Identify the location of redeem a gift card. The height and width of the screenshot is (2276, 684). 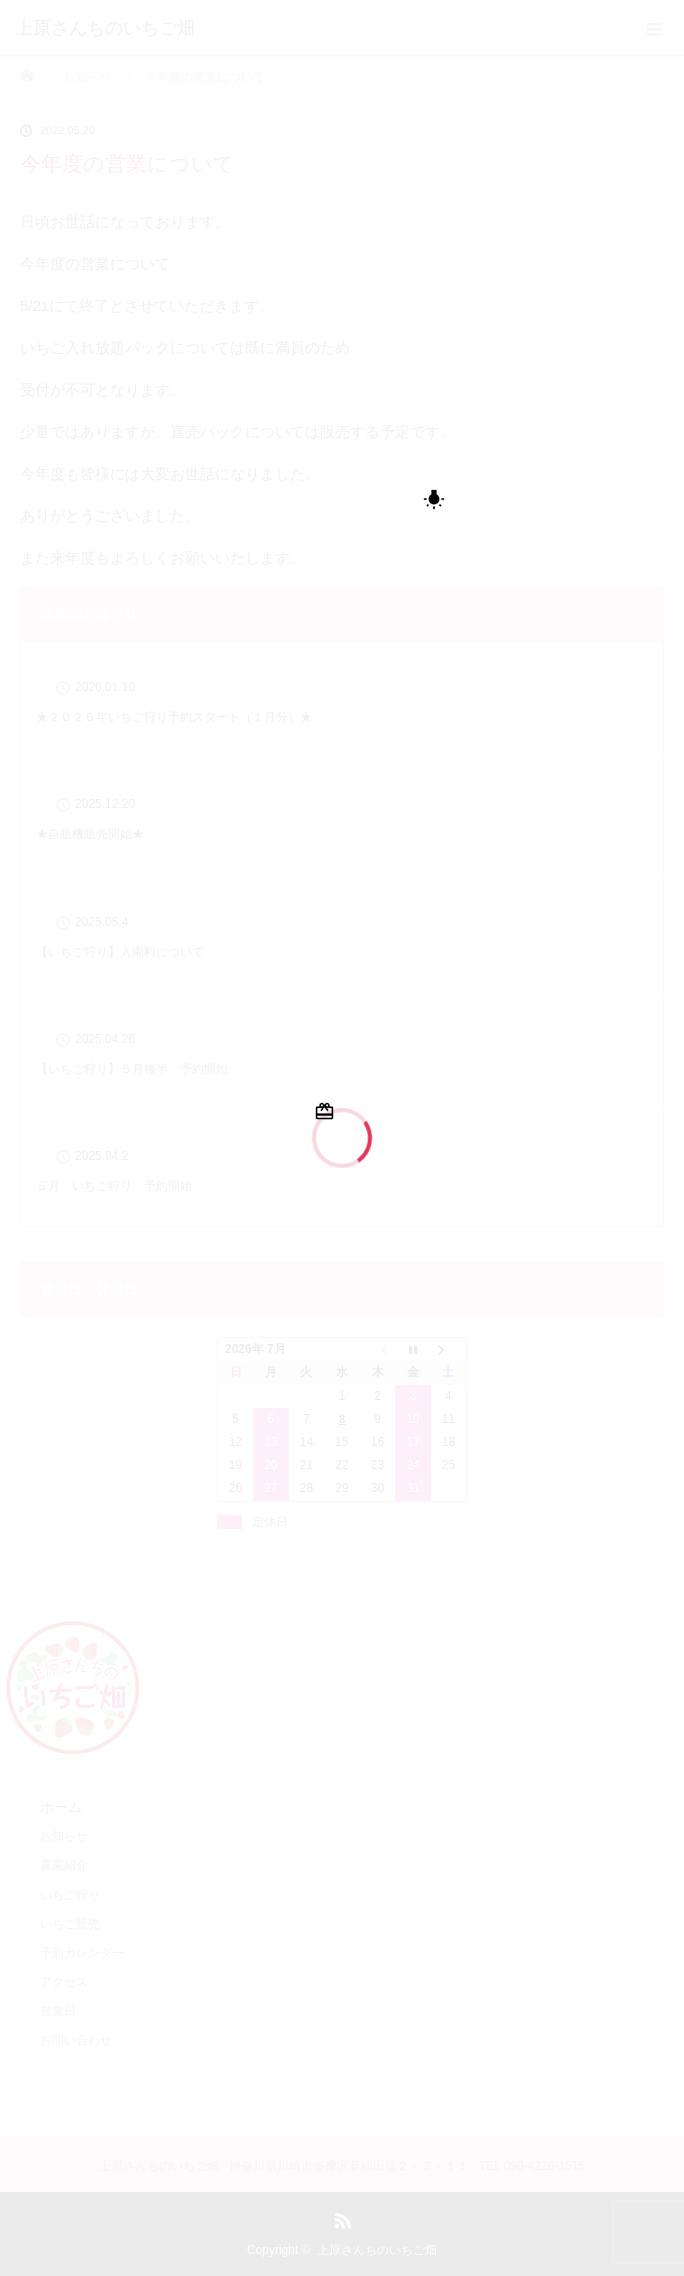
(324, 1111).